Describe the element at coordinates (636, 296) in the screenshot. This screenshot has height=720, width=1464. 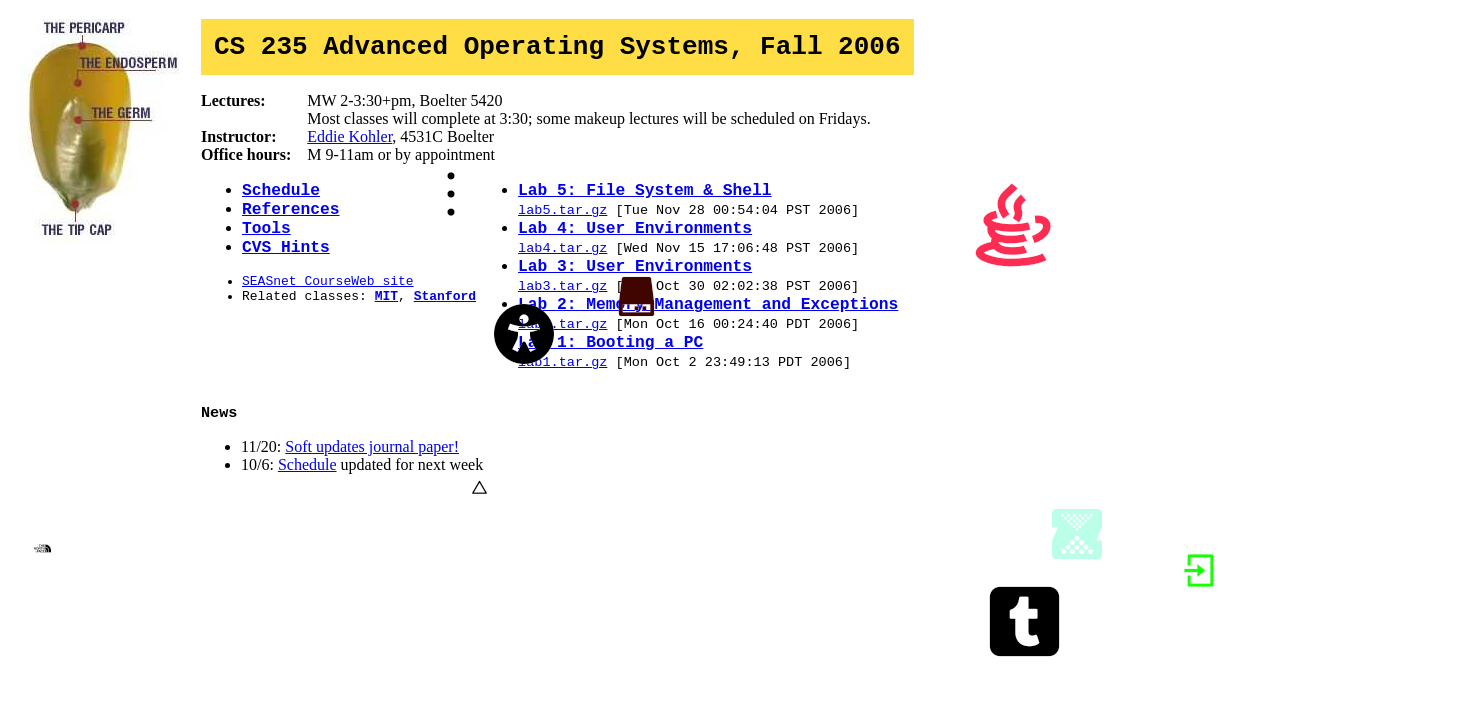
I see `access external storage or hard drive` at that location.